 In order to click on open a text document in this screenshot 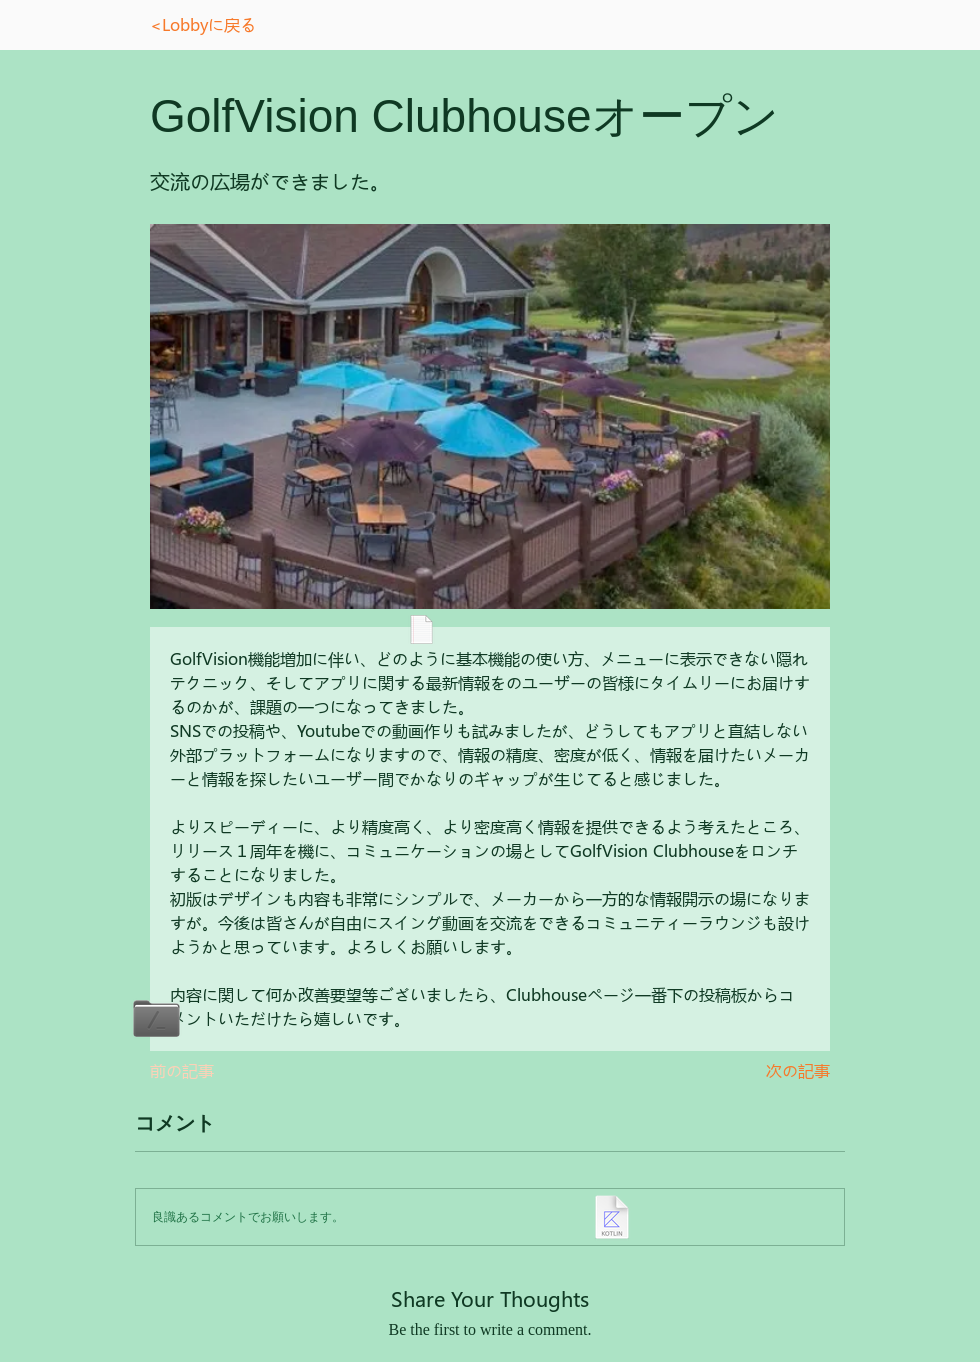, I will do `click(421, 629)`.